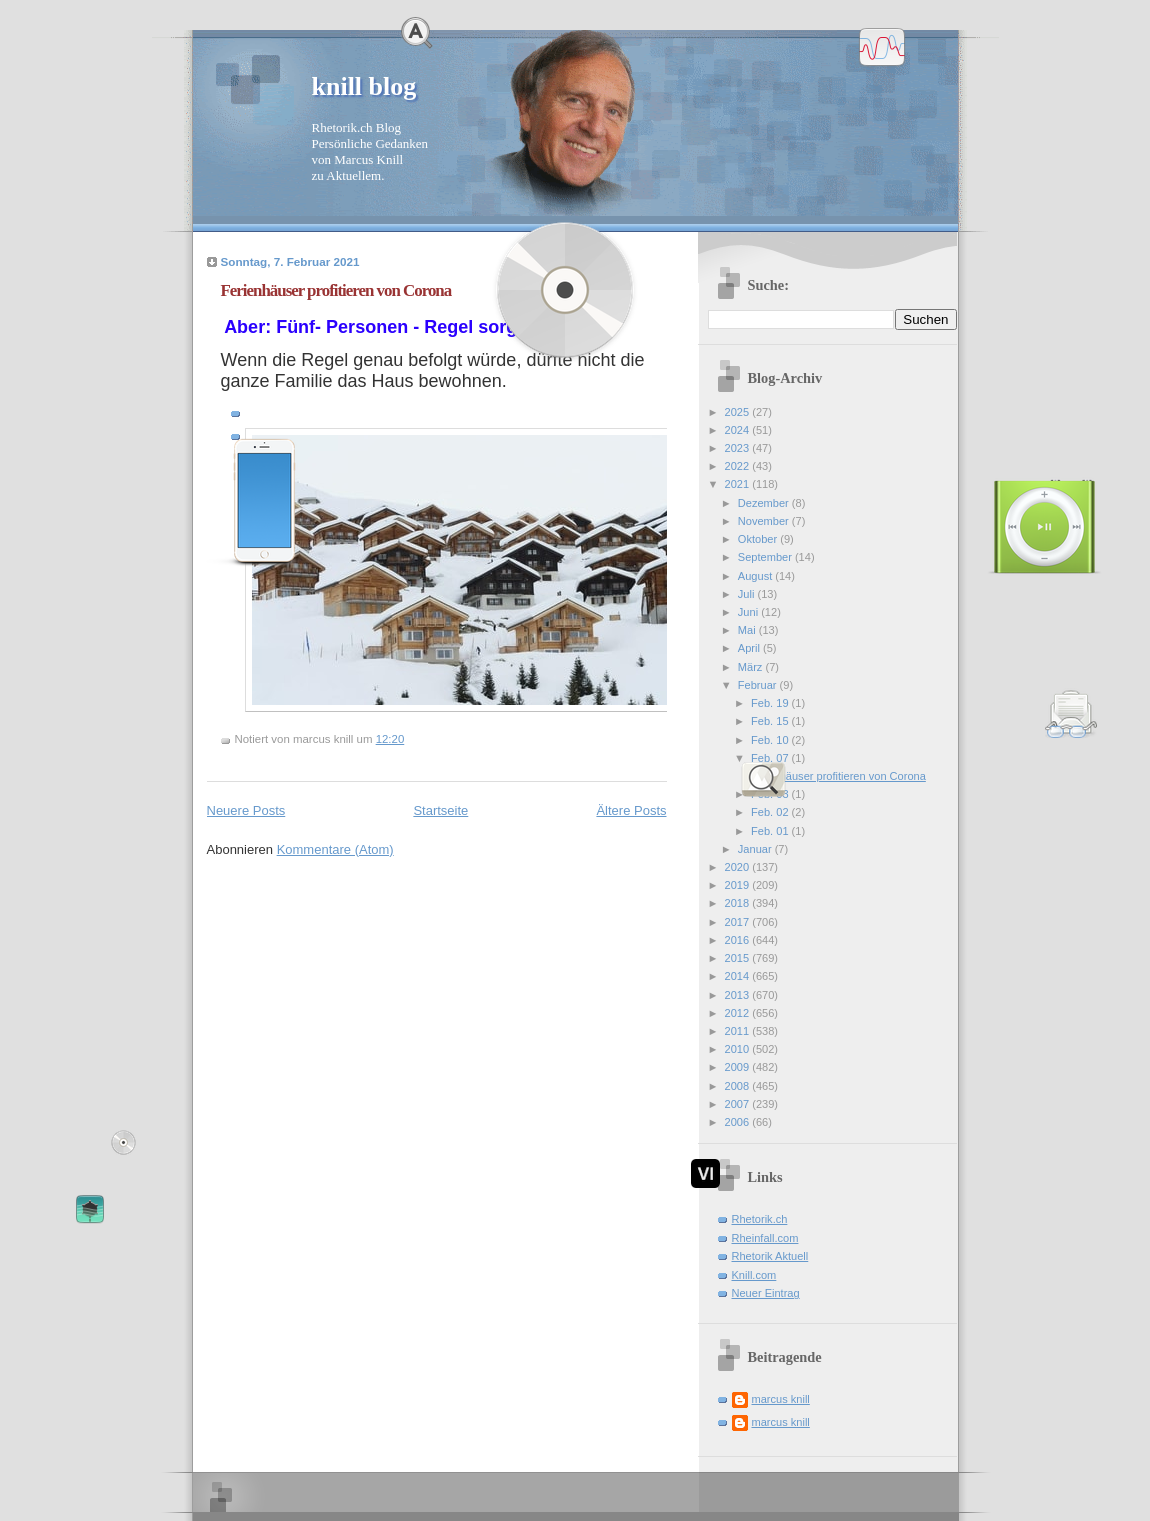  I want to click on iPod shuffle device connected, so click(1044, 526).